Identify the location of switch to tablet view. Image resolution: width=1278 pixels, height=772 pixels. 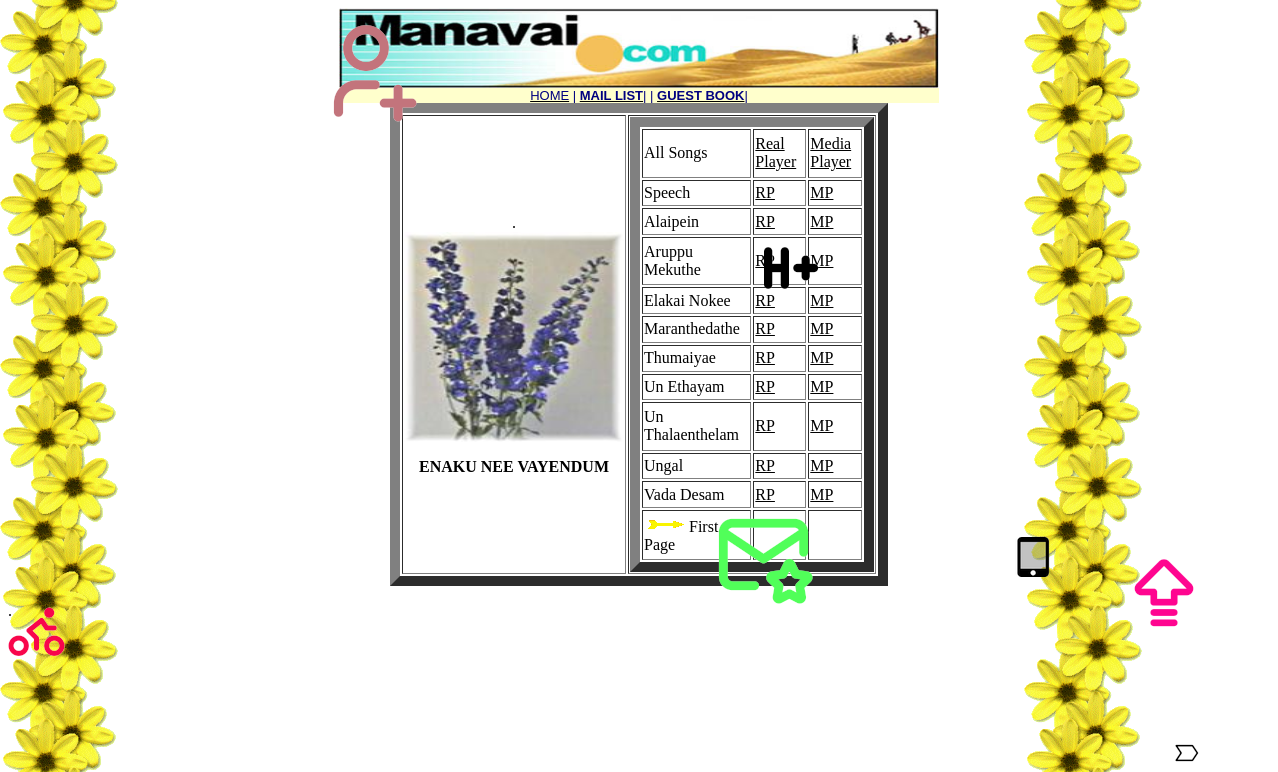
(1034, 557).